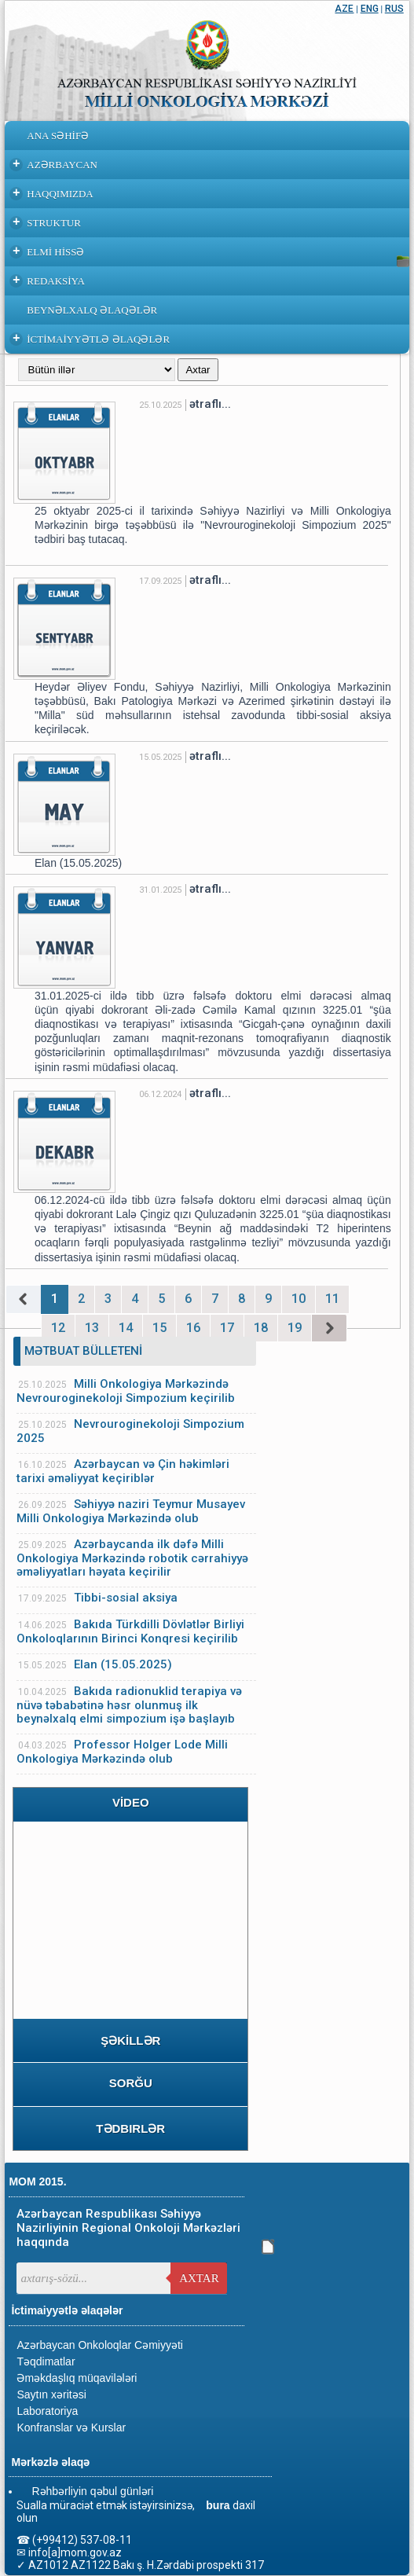  What do you see at coordinates (268, 2247) in the screenshot?
I see `open libreoffice start center` at bounding box center [268, 2247].